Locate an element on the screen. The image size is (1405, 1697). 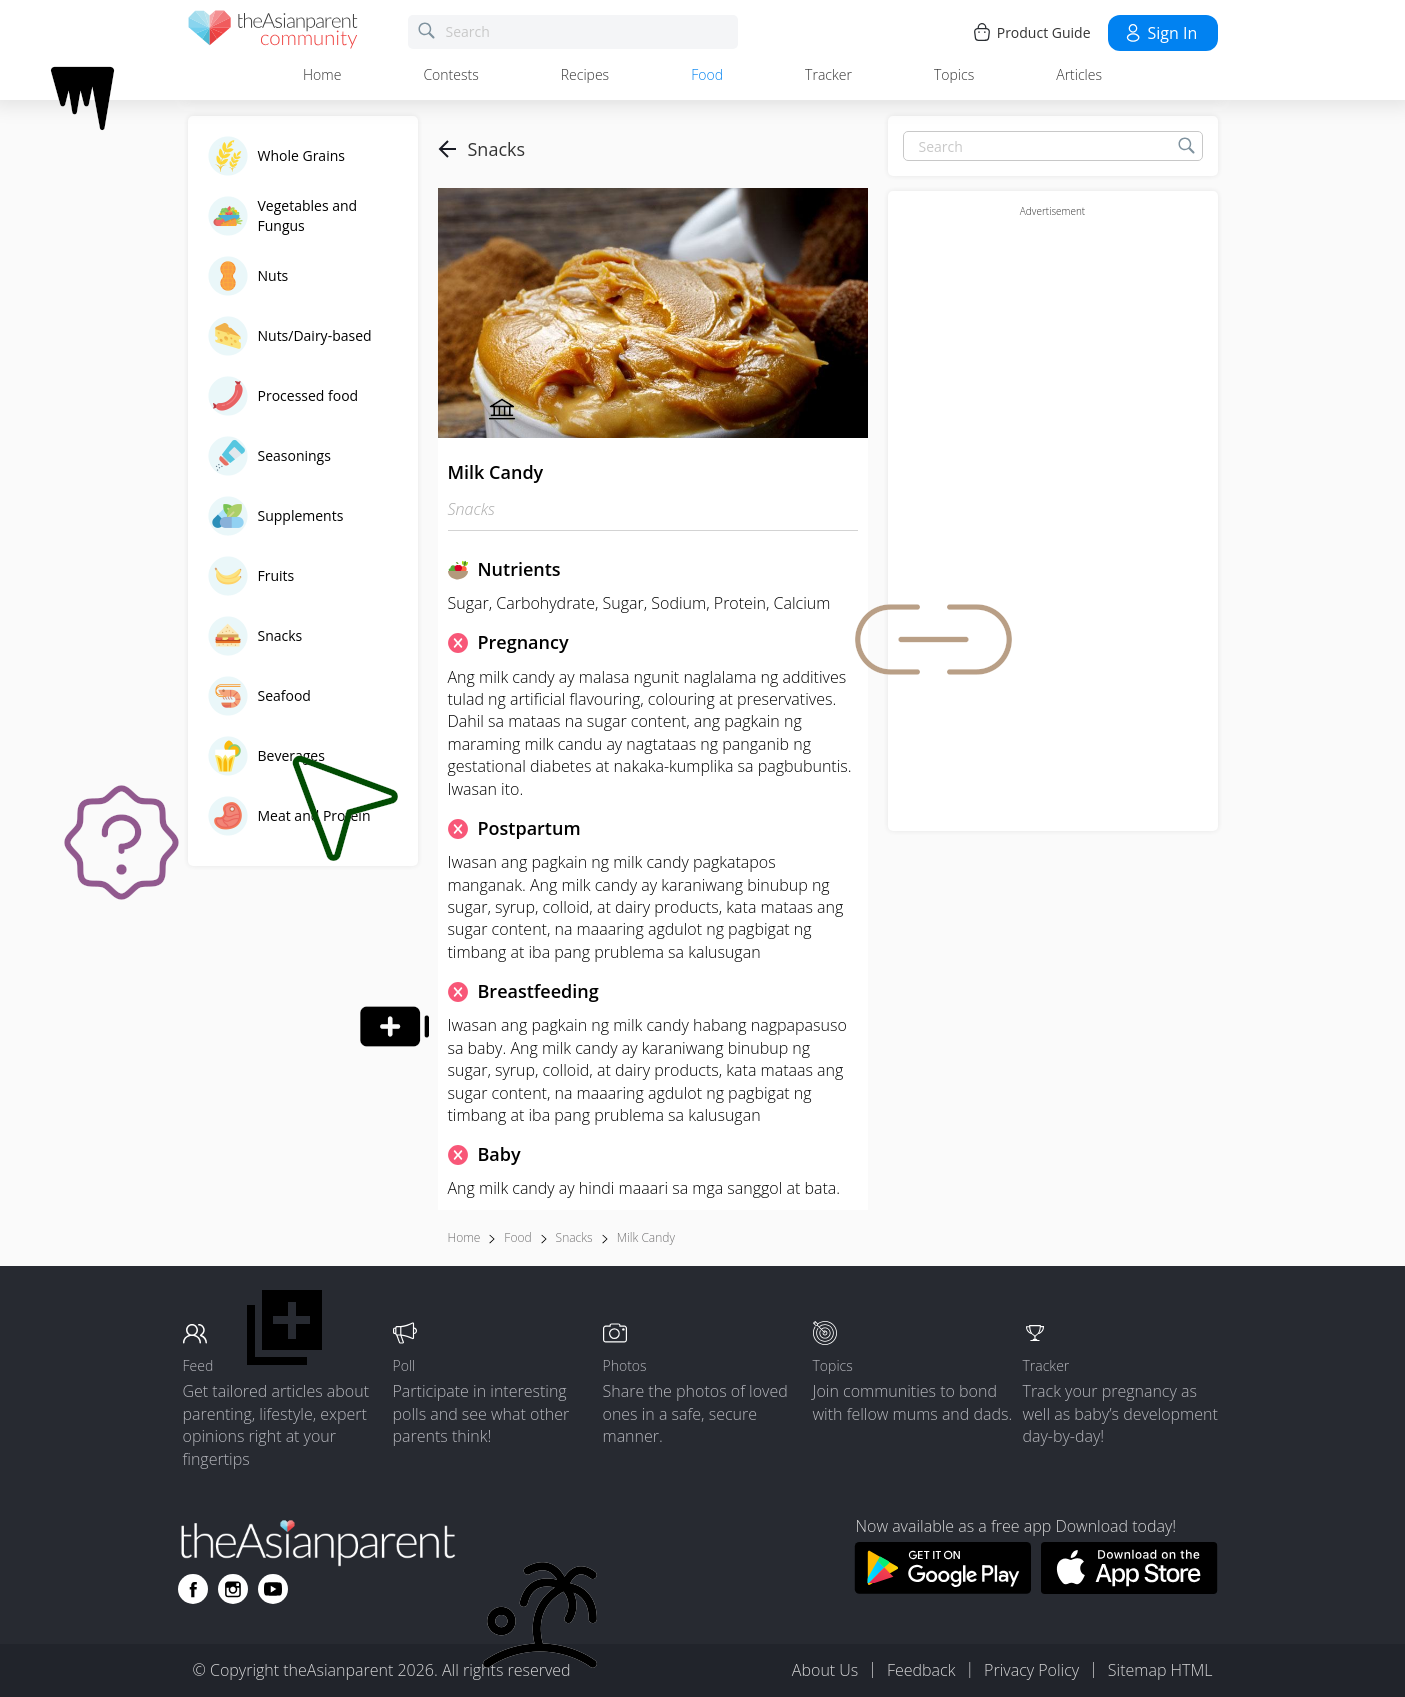
access banking or financial services is located at coordinates (502, 410).